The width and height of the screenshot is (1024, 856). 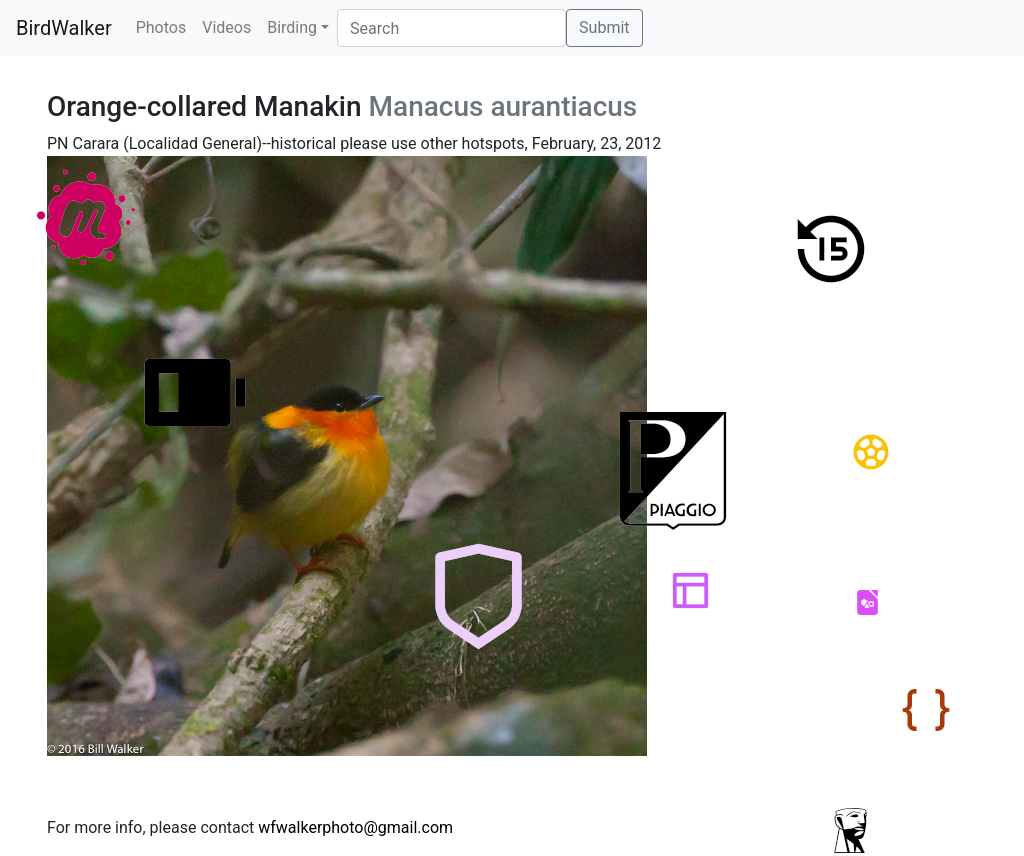 I want to click on switch to grid layout view, so click(x=690, y=590).